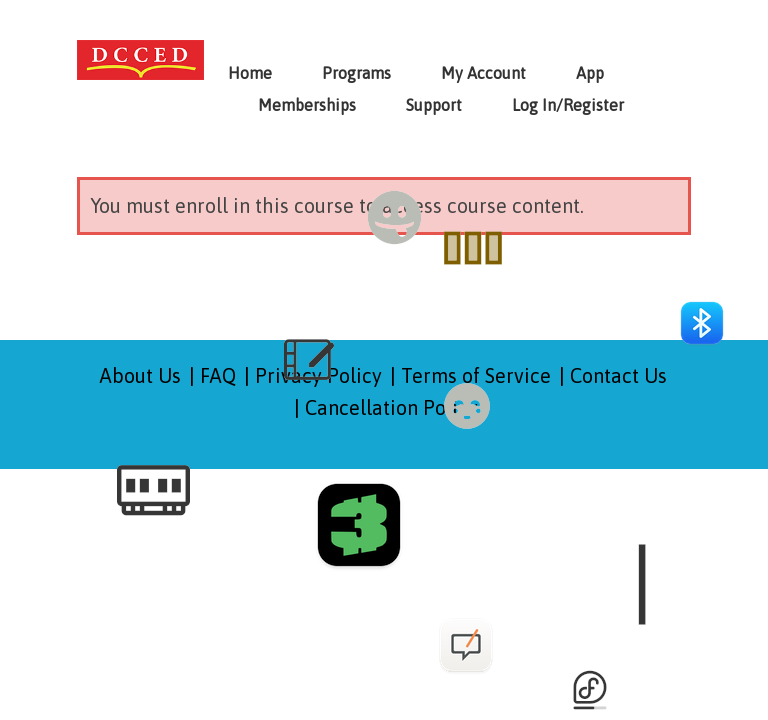  What do you see at coordinates (309, 358) in the screenshot?
I see `graphics tablet input device` at bounding box center [309, 358].